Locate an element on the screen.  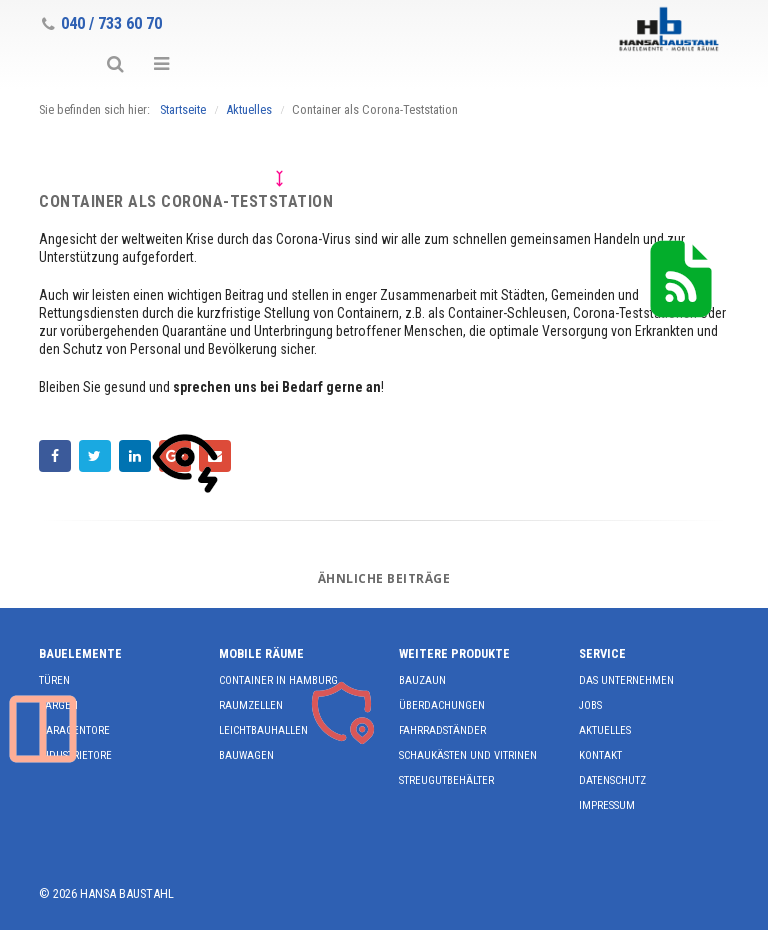
switch to two-column layout is located at coordinates (43, 729).